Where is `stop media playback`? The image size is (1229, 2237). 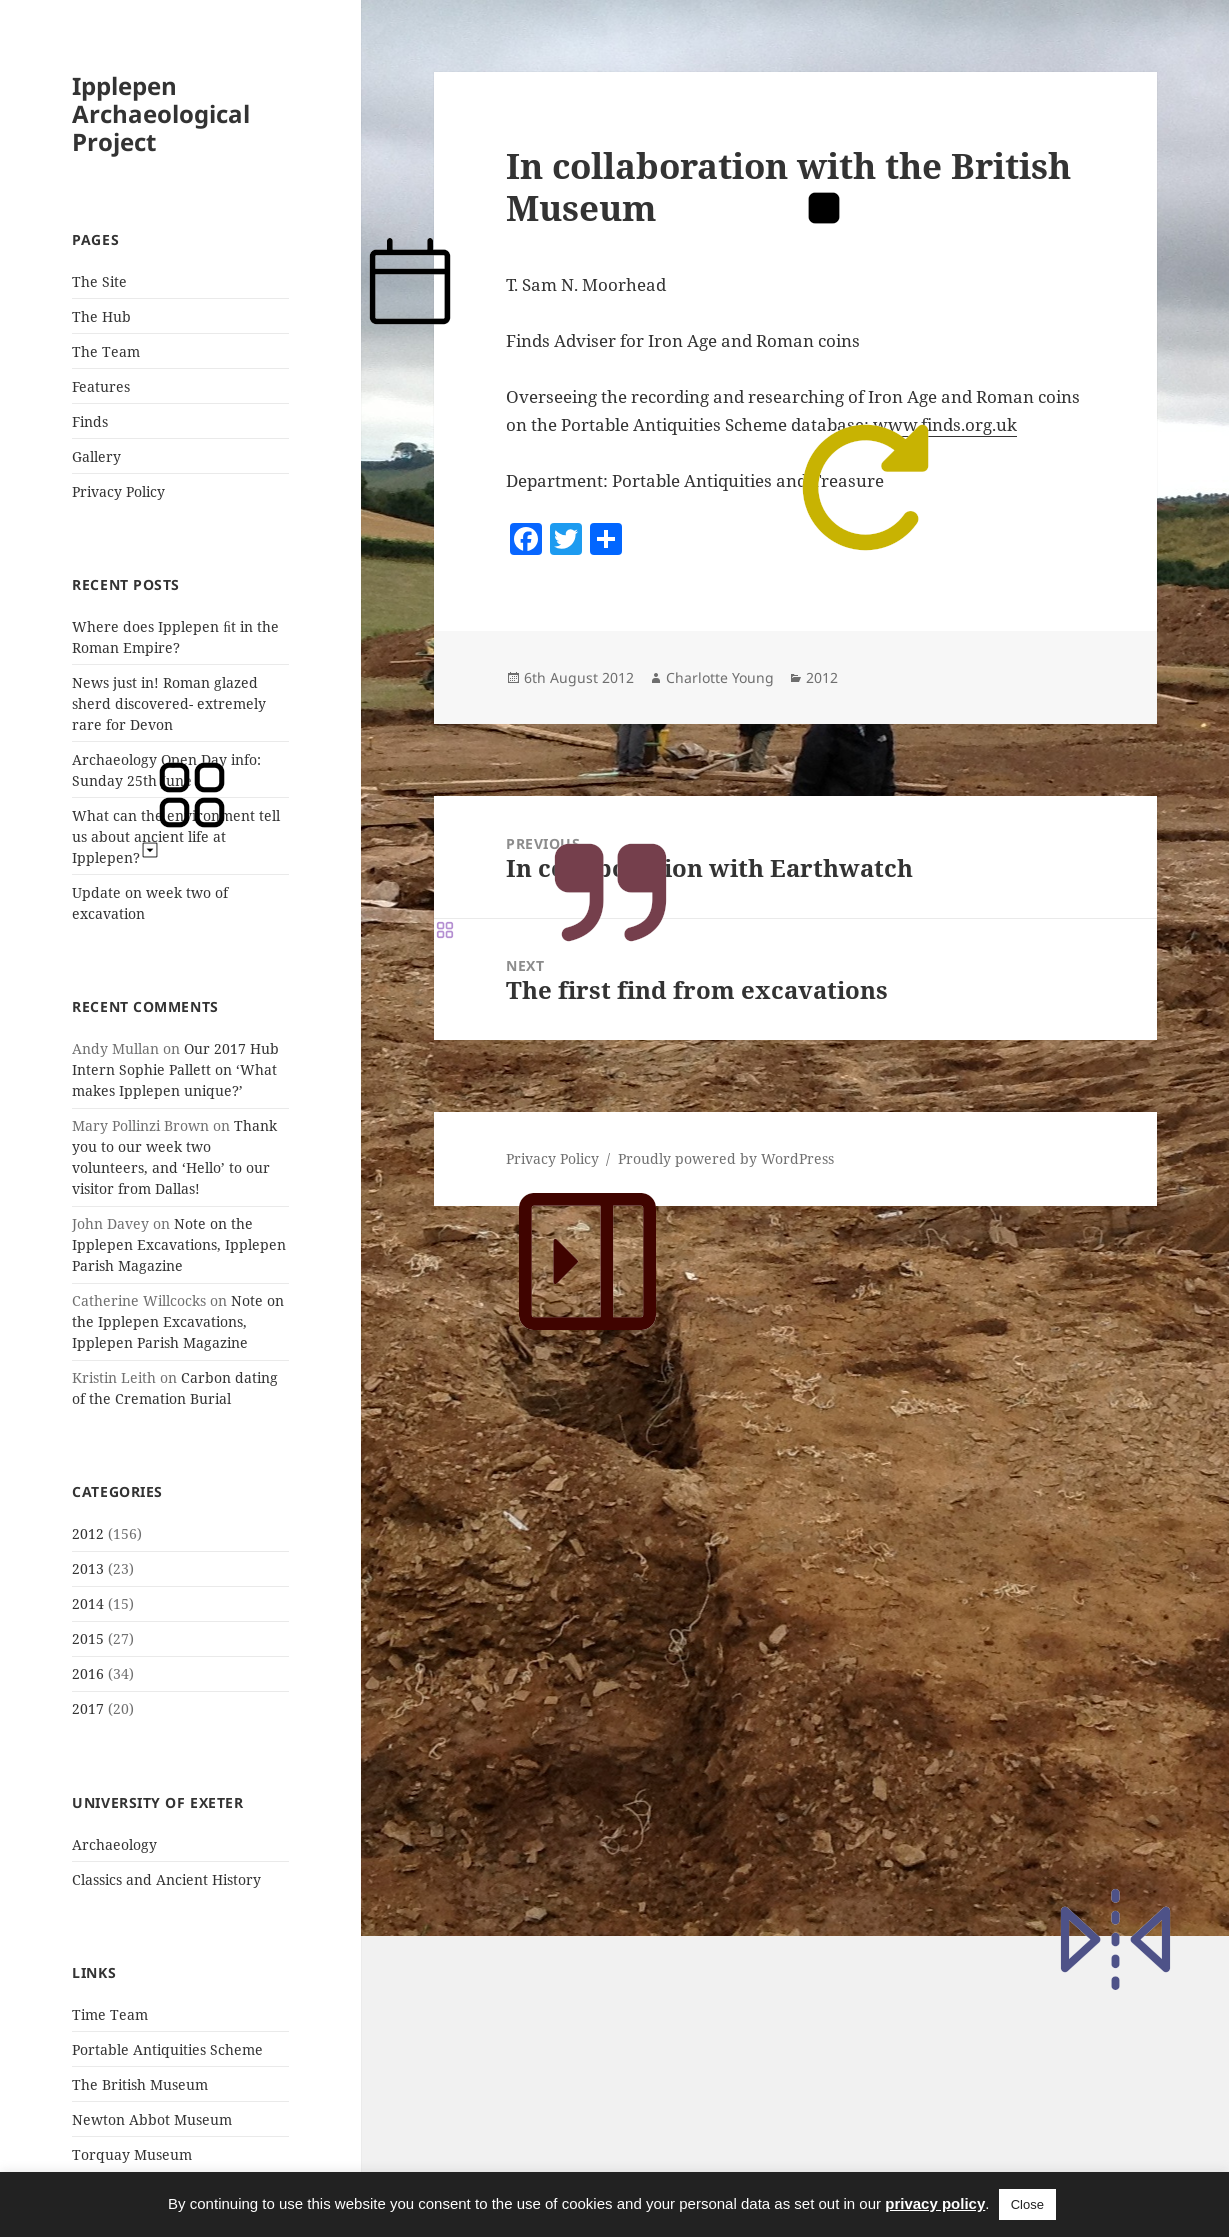
stop media playback is located at coordinates (824, 208).